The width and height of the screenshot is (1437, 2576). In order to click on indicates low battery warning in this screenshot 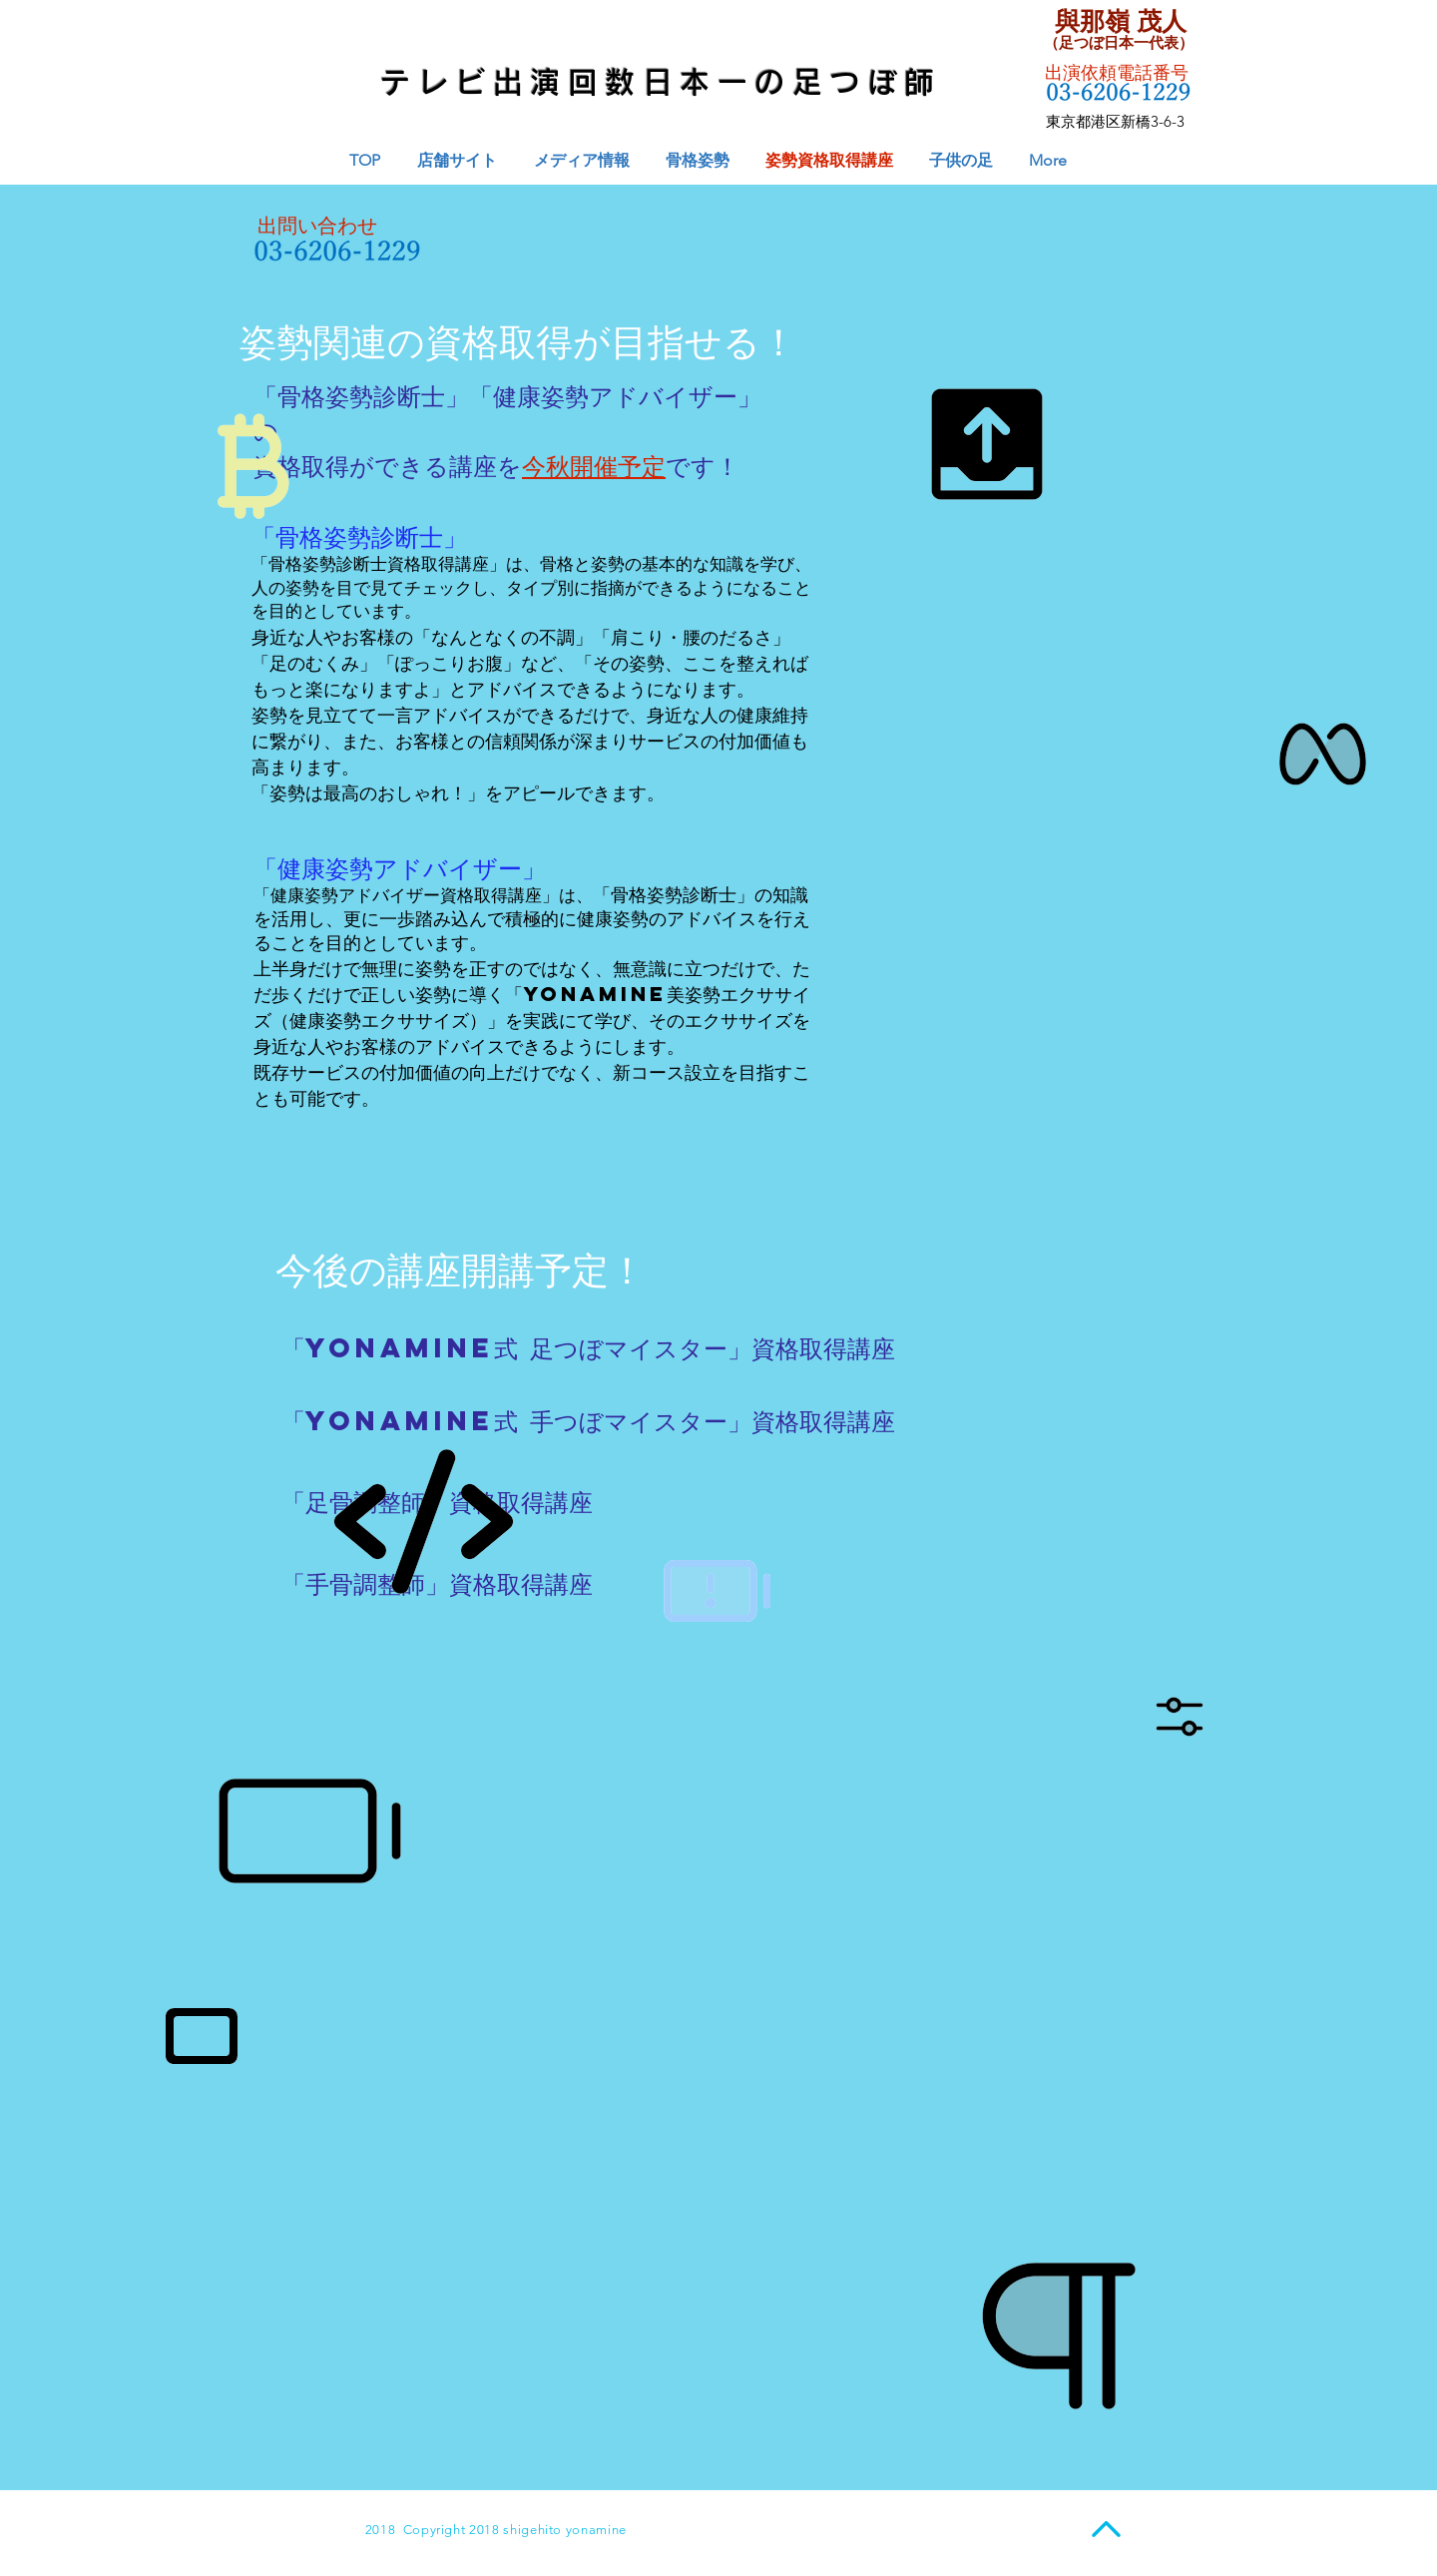, I will do `click(716, 1591)`.